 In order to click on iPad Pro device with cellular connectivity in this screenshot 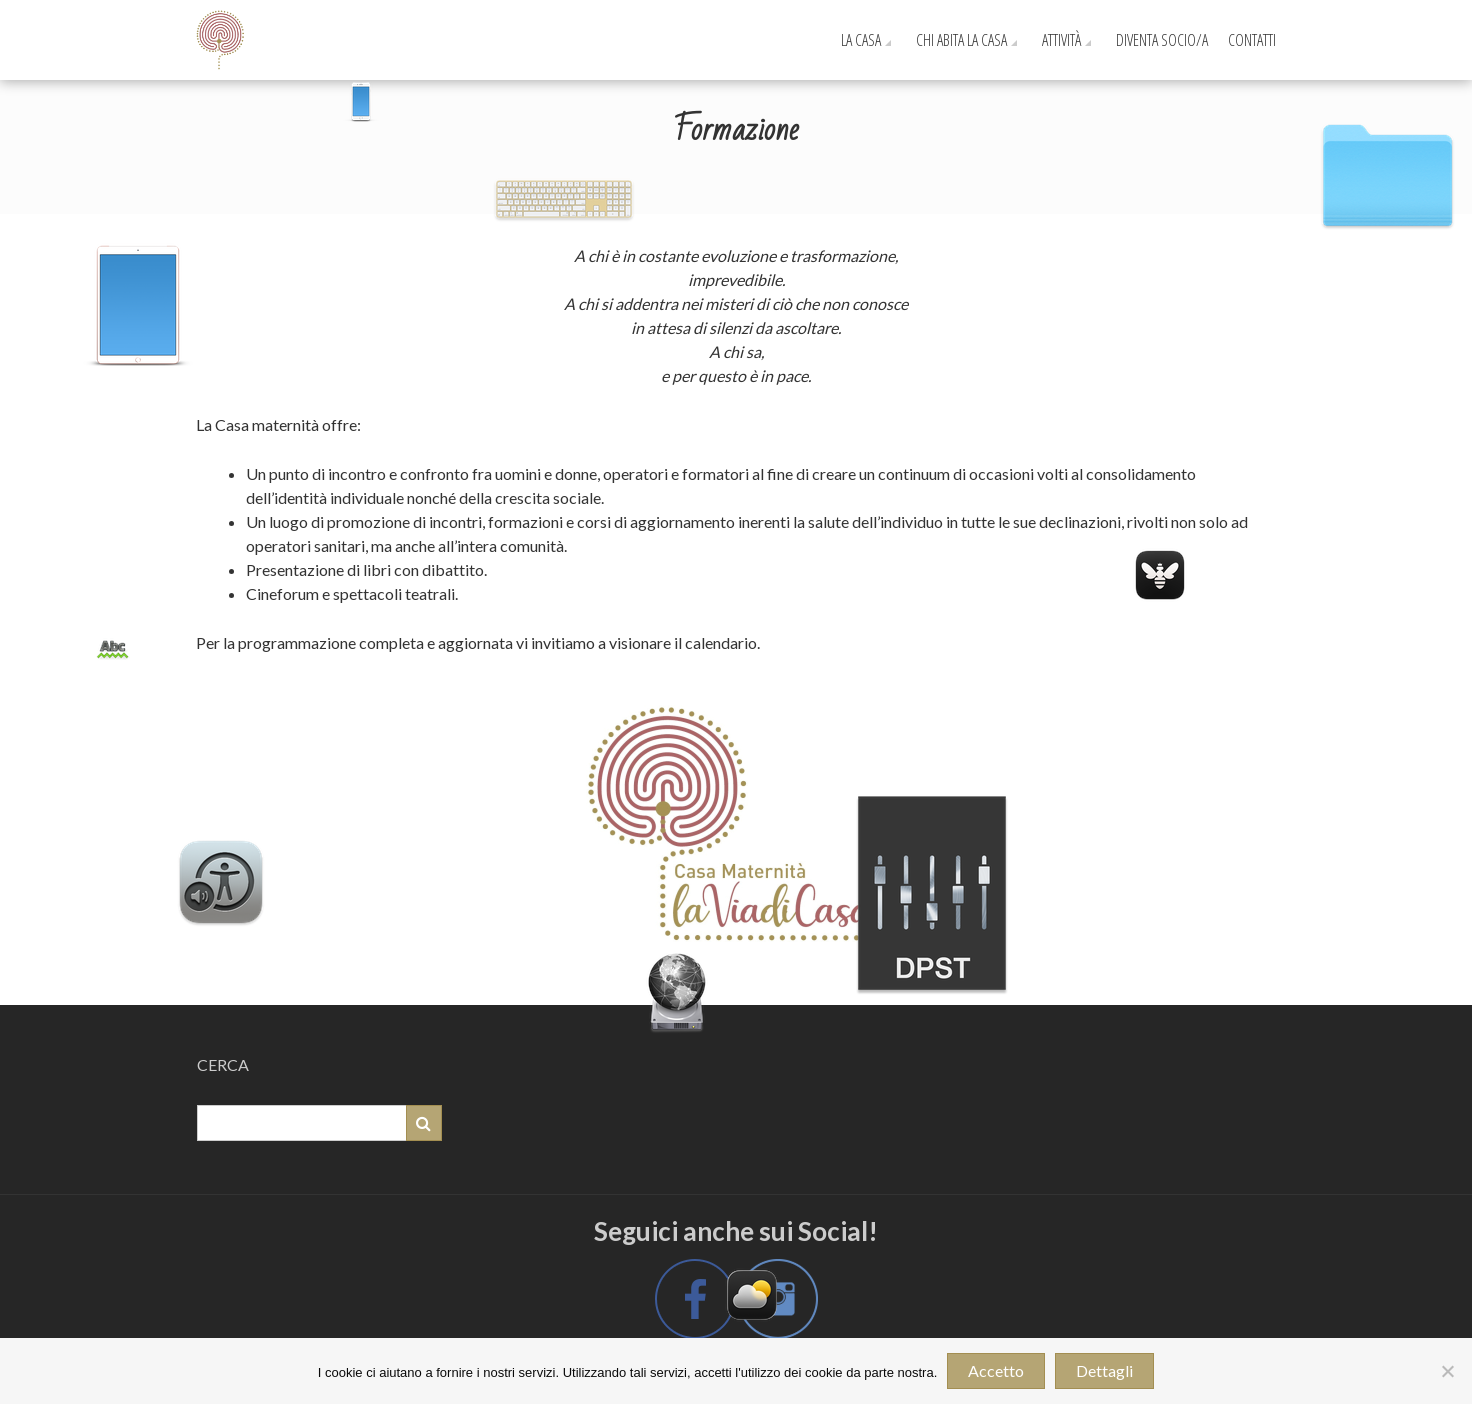, I will do `click(138, 306)`.